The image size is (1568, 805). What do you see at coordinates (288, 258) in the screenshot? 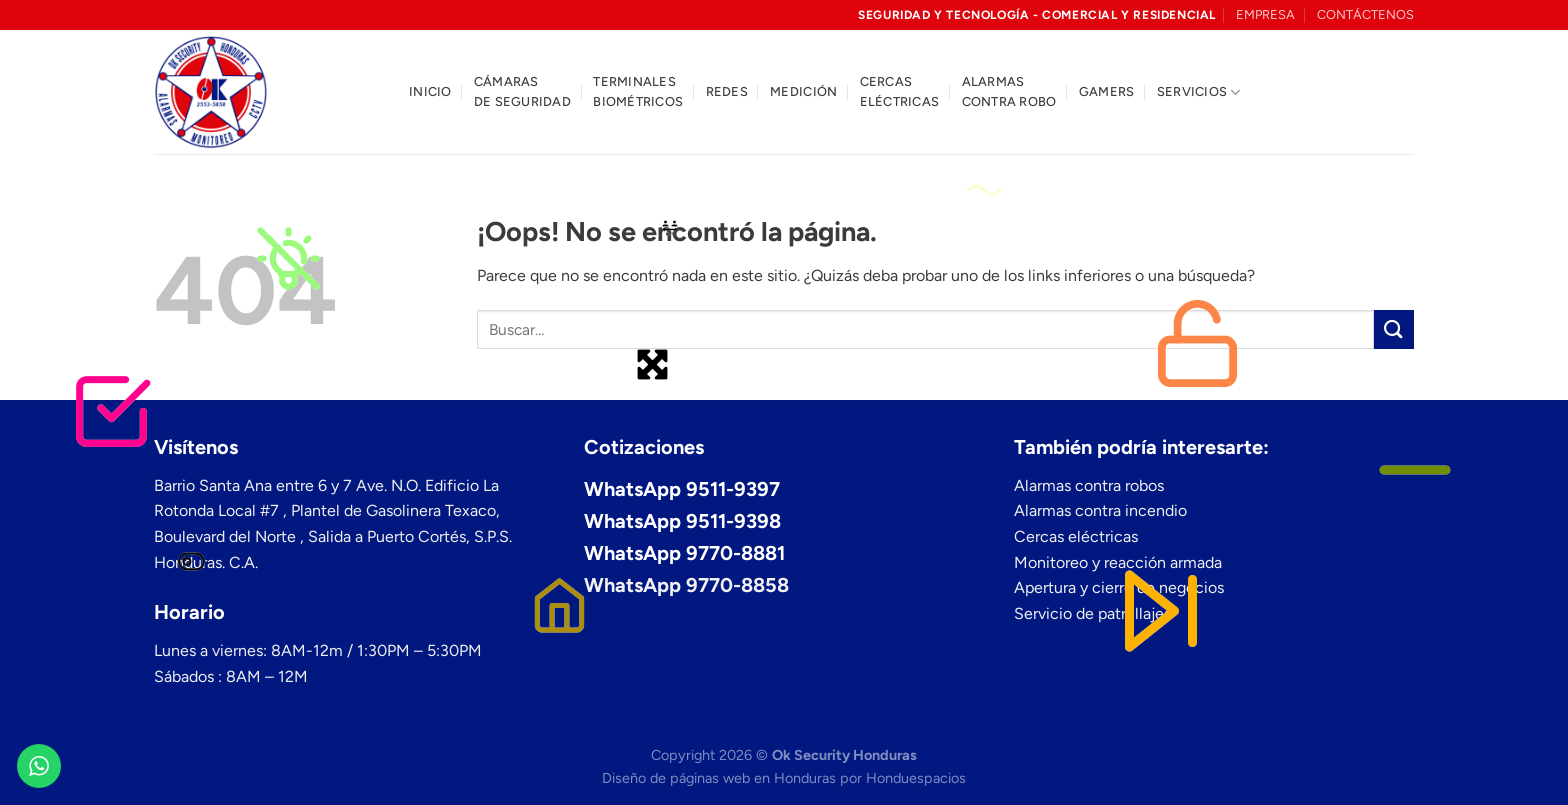
I see `disable light mode or brightness` at bounding box center [288, 258].